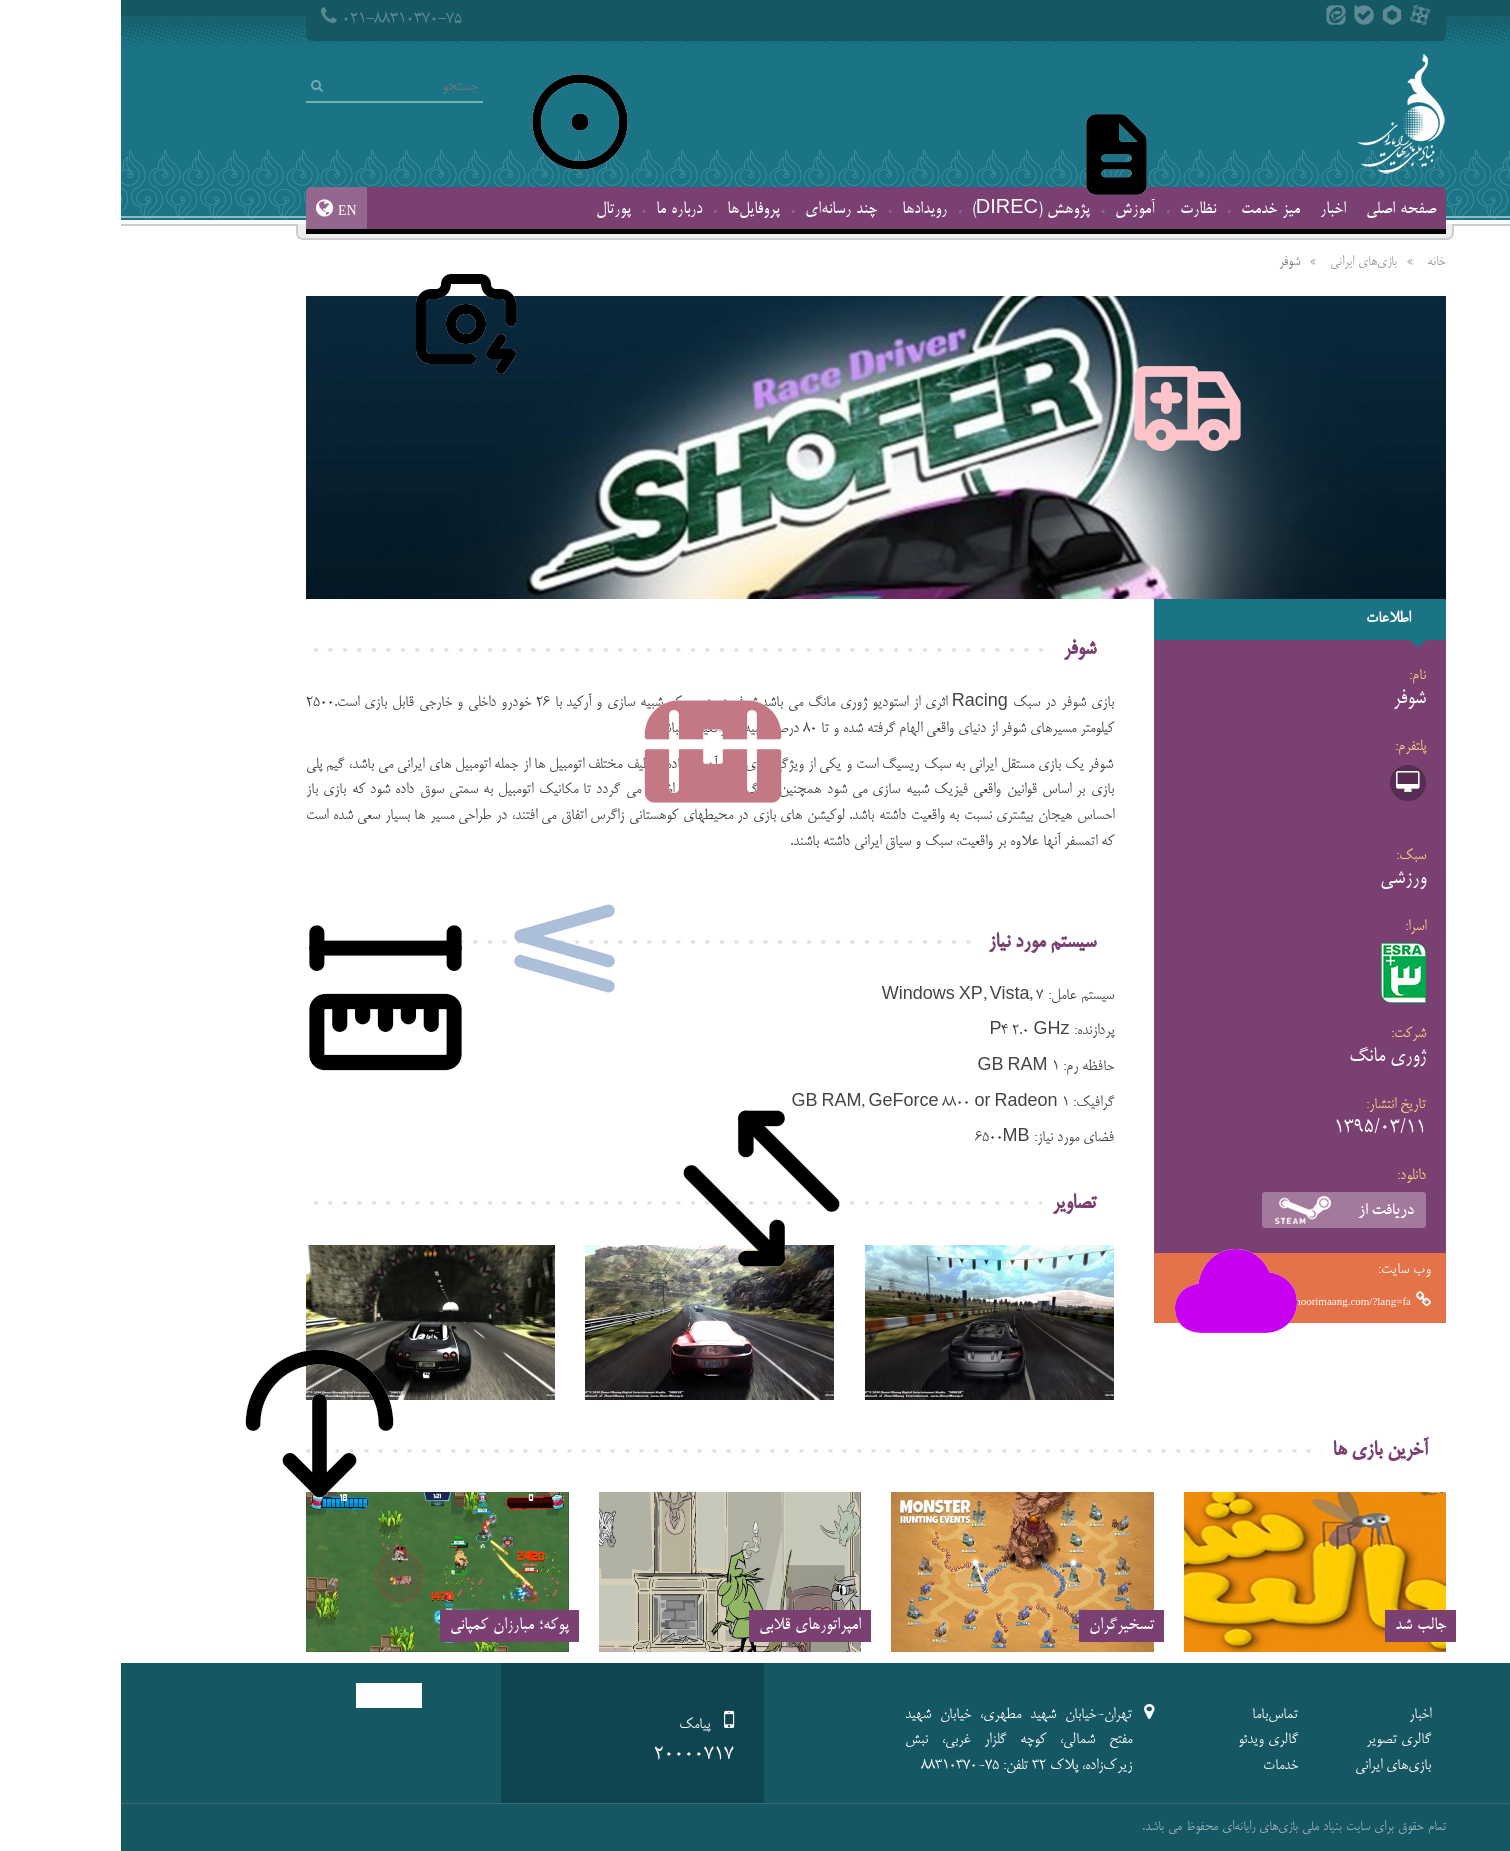 The height and width of the screenshot is (1851, 1510). What do you see at coordinates (1236, 1291) in the screenshot?
I see `indicates cloudy weather conditions` at bounding box center [1236, 1291].